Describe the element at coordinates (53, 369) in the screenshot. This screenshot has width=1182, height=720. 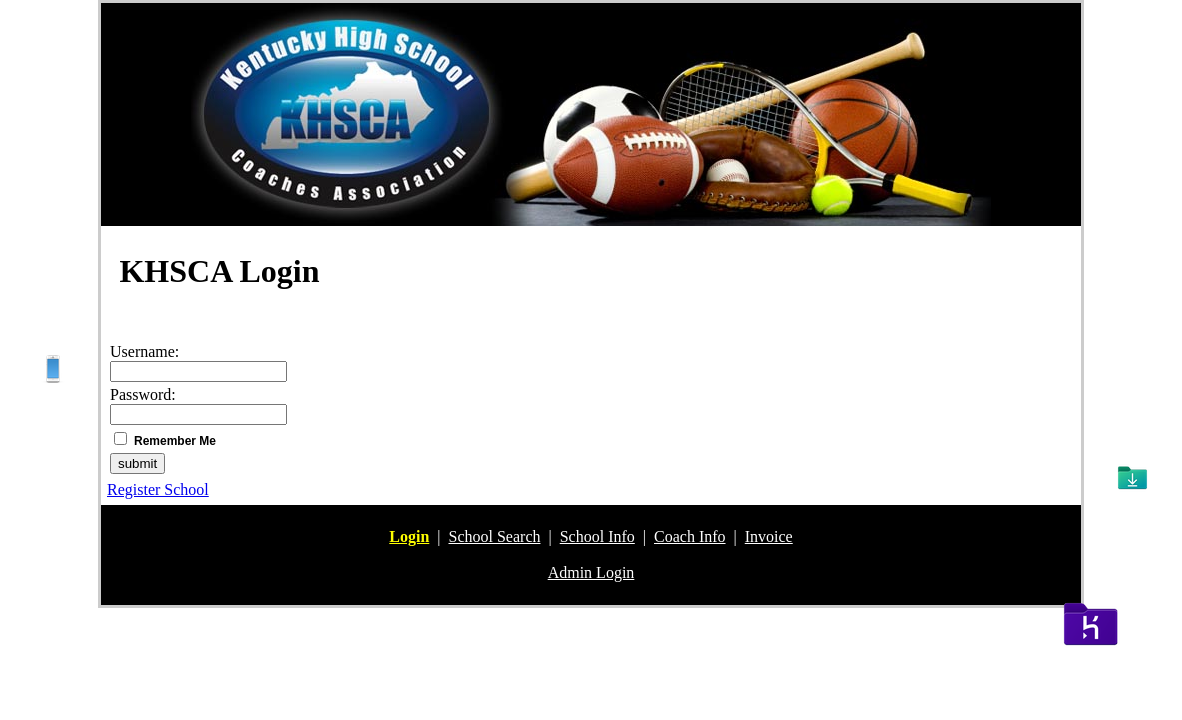
I see `connect or sync an iPhone device` at that location.